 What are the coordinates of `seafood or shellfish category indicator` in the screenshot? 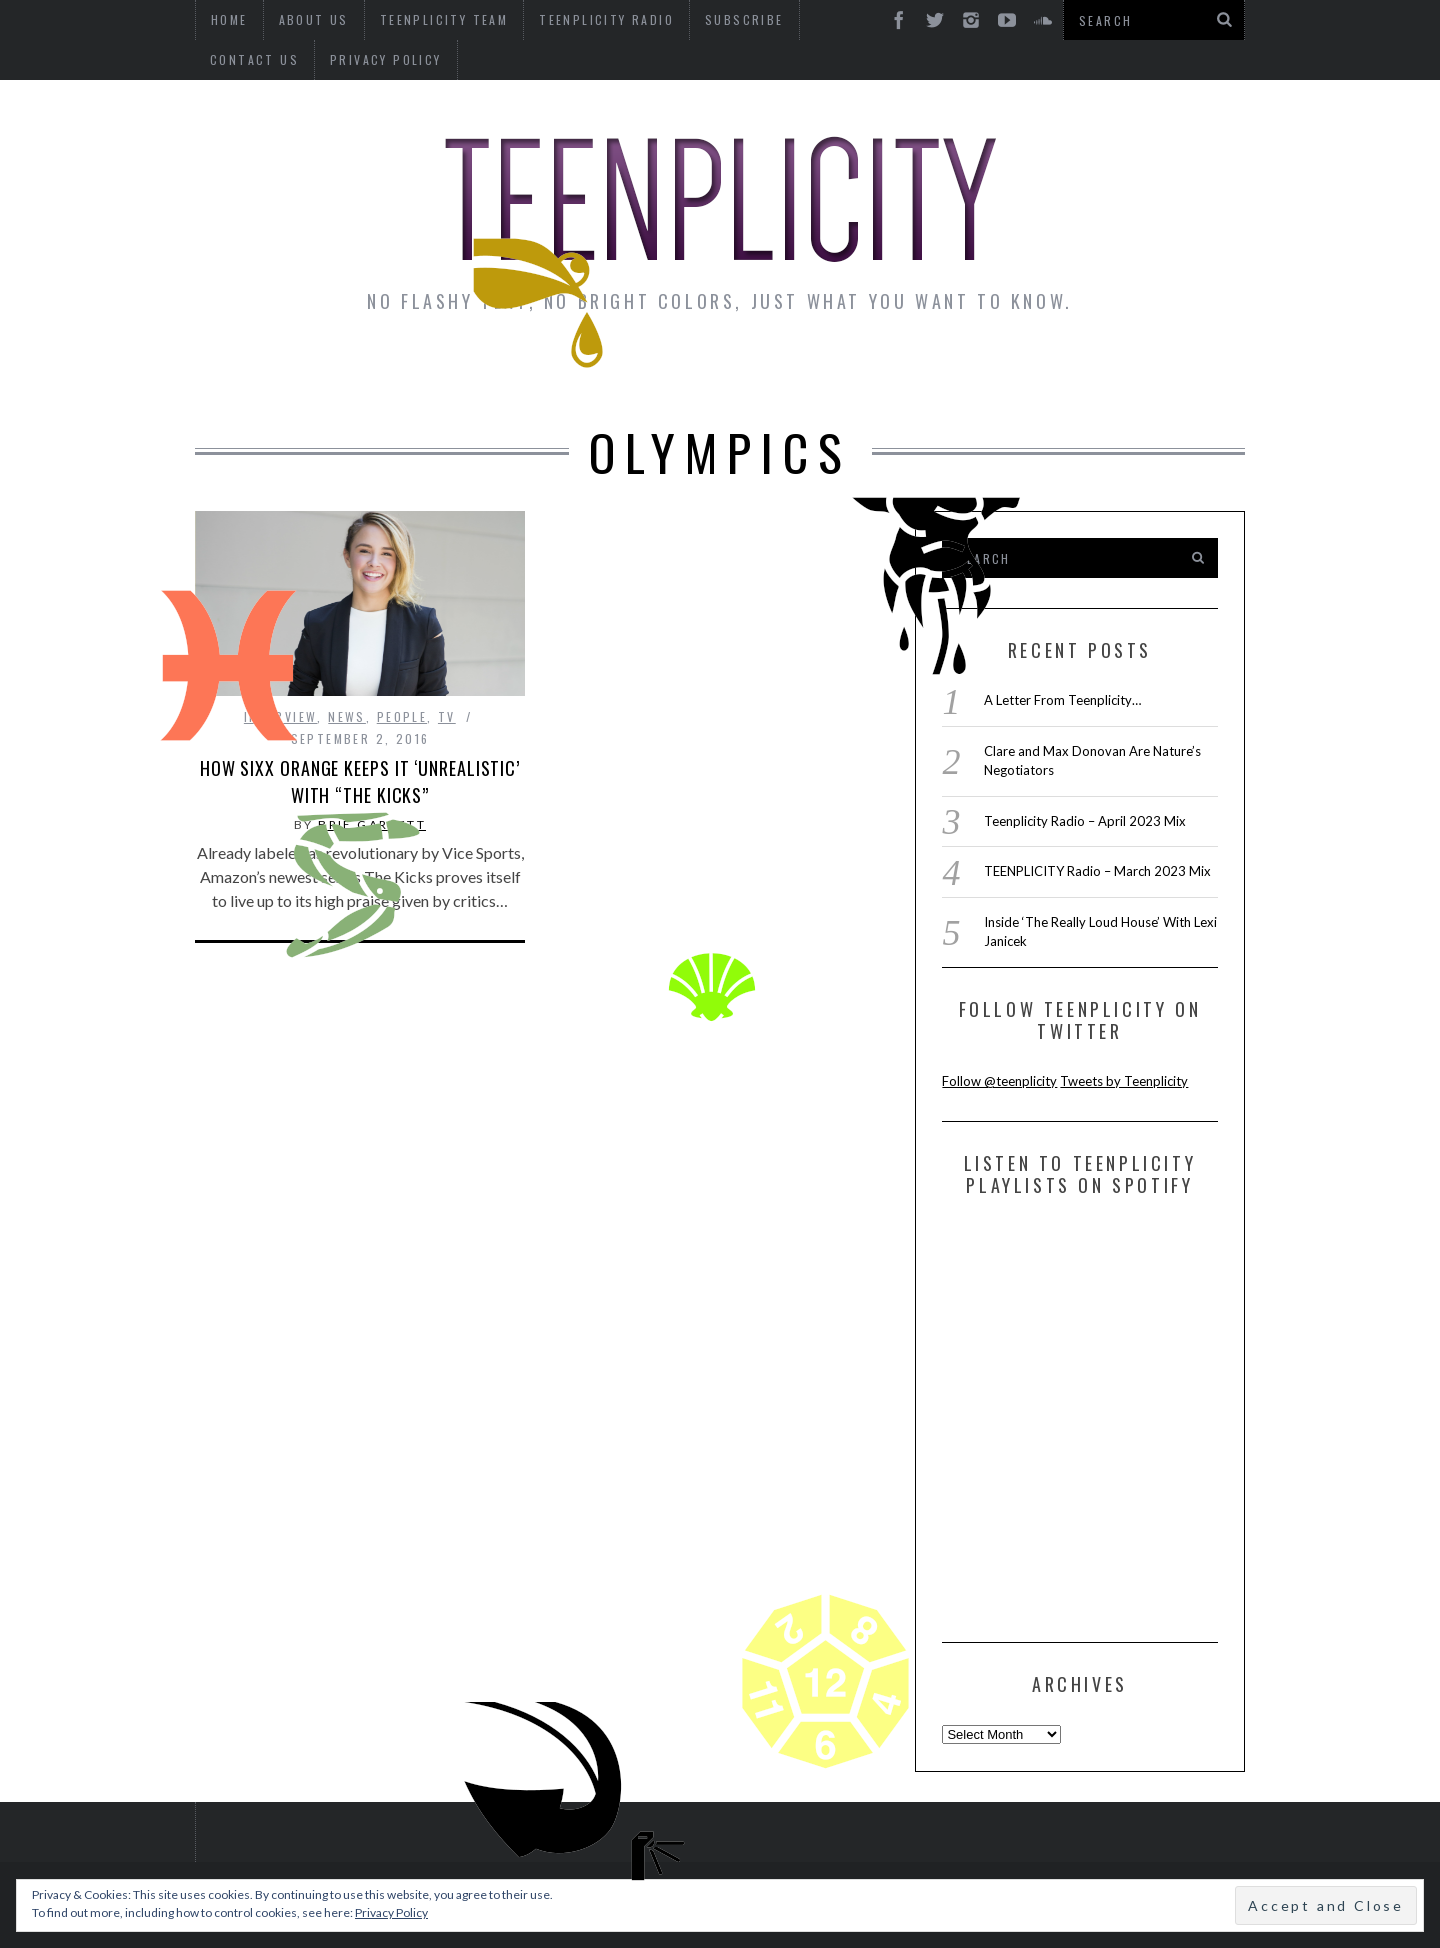 It's located at (712, 986).